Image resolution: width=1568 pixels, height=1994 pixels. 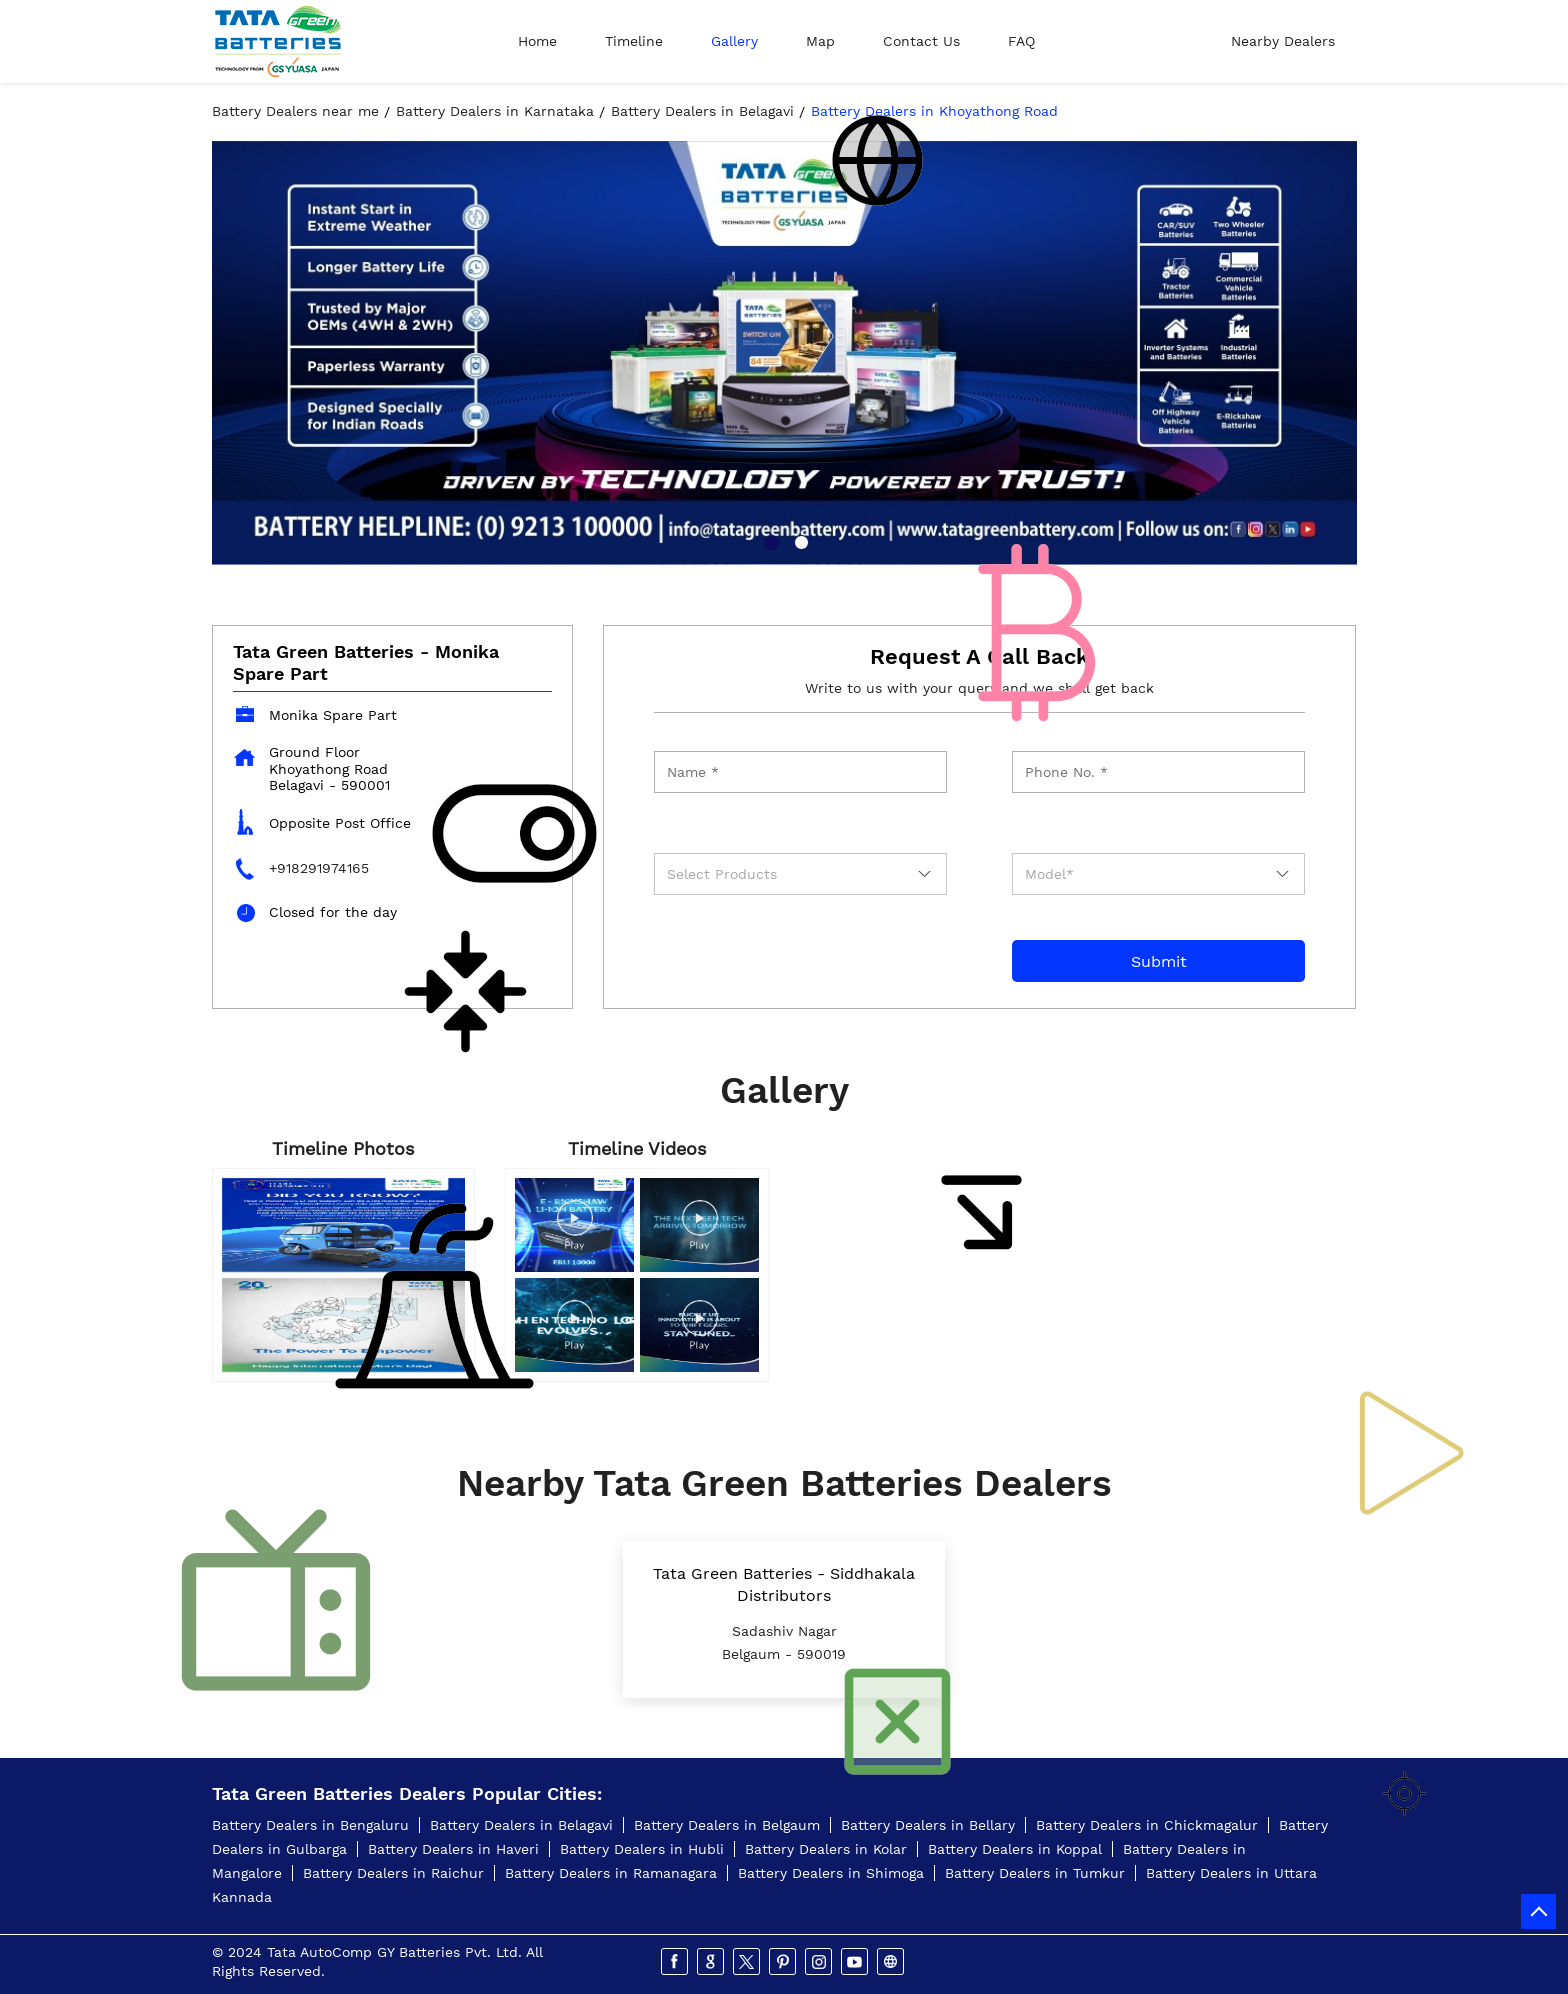 I want to click on collapse or minimize content from all sides, so click(x=465, y=991).